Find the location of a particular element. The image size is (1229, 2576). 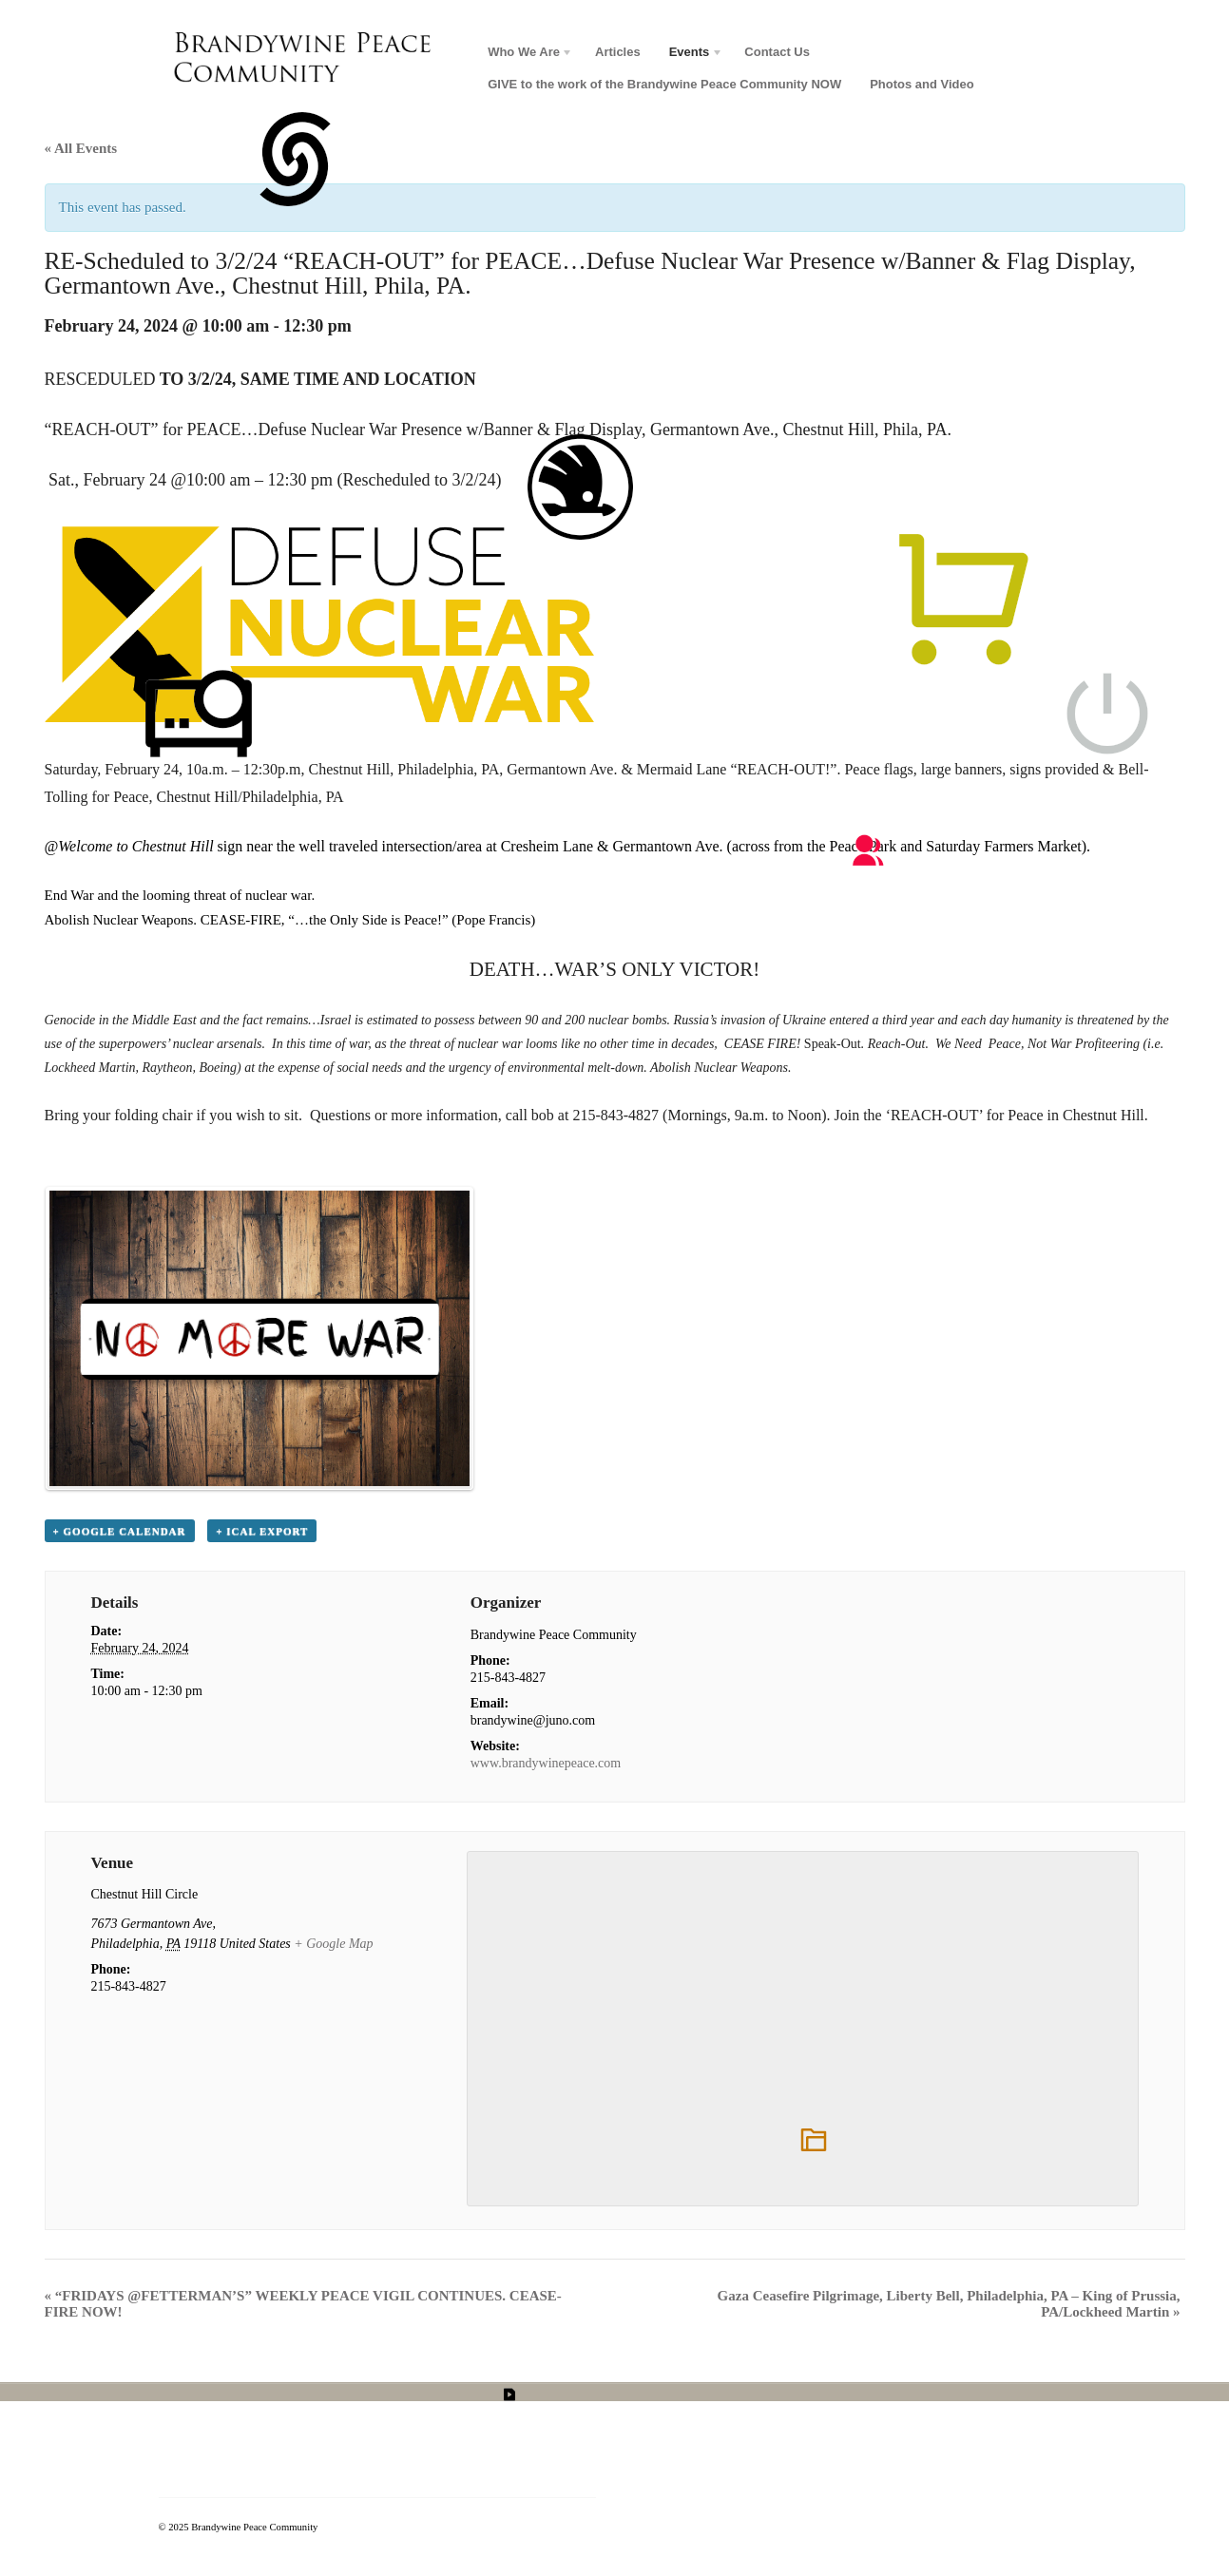

Škoda brand logo is located at coordinates (580, 487).